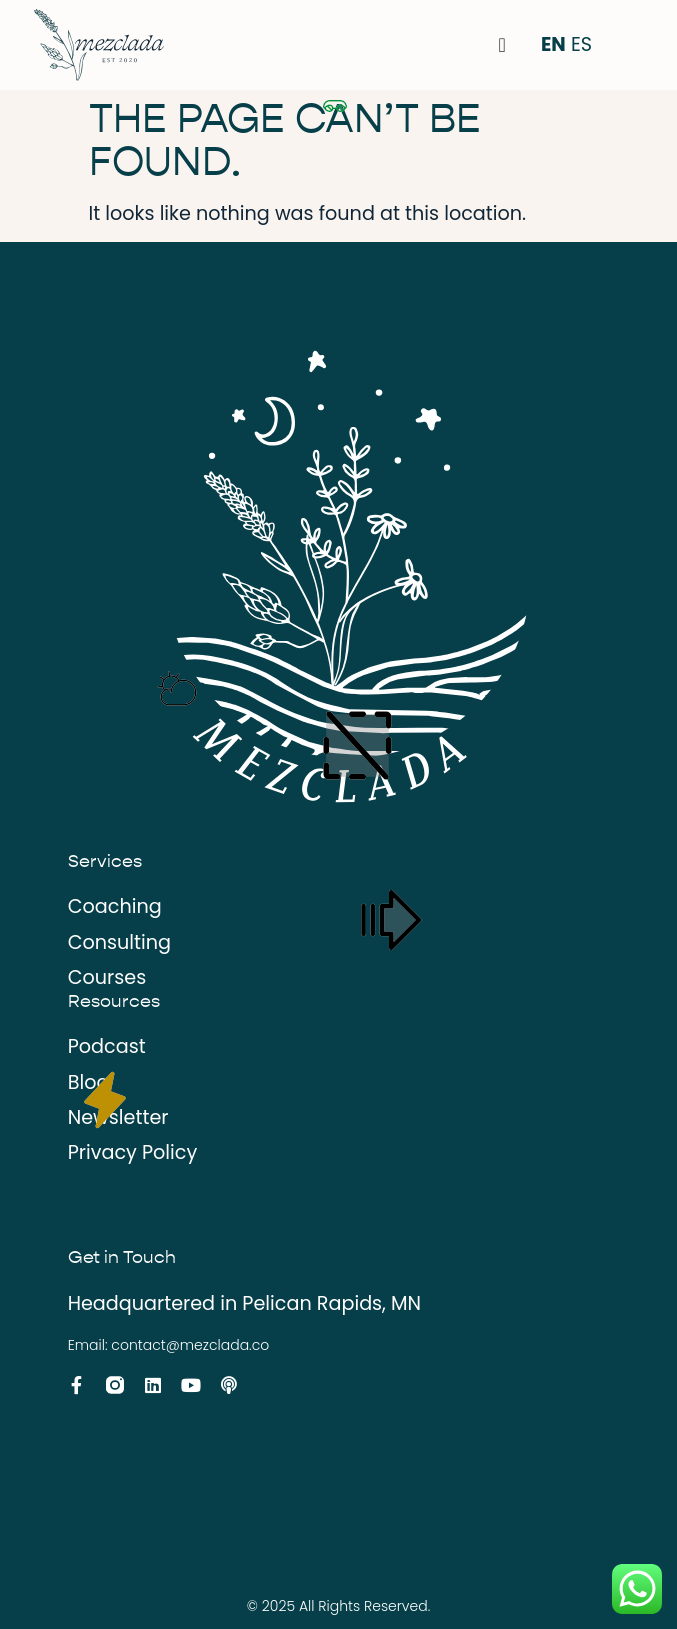 The image size is (677, 1629). What do you see at coordinates (335, 106) in the screenshot?
I see `access swimming or diving activity settings` at bounding box center [335, 106].